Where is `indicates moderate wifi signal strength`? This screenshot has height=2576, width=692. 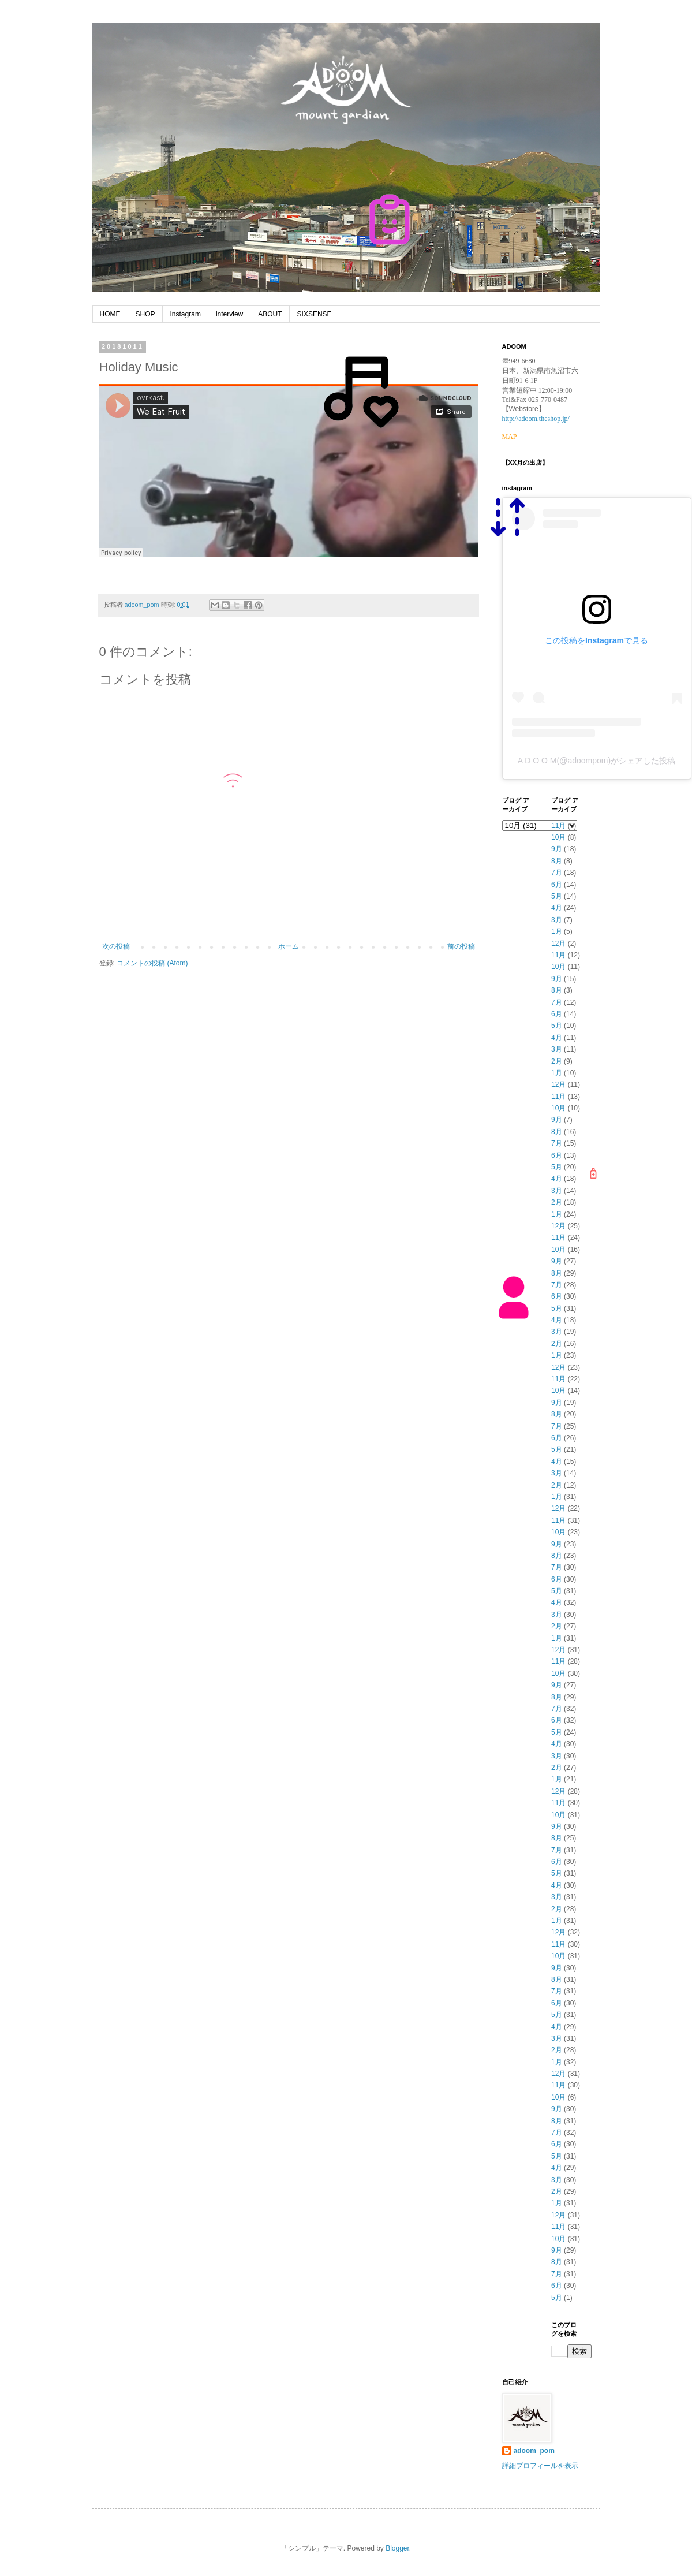 indicates moderate wifi signal strength is located at coordinates (233, 777).